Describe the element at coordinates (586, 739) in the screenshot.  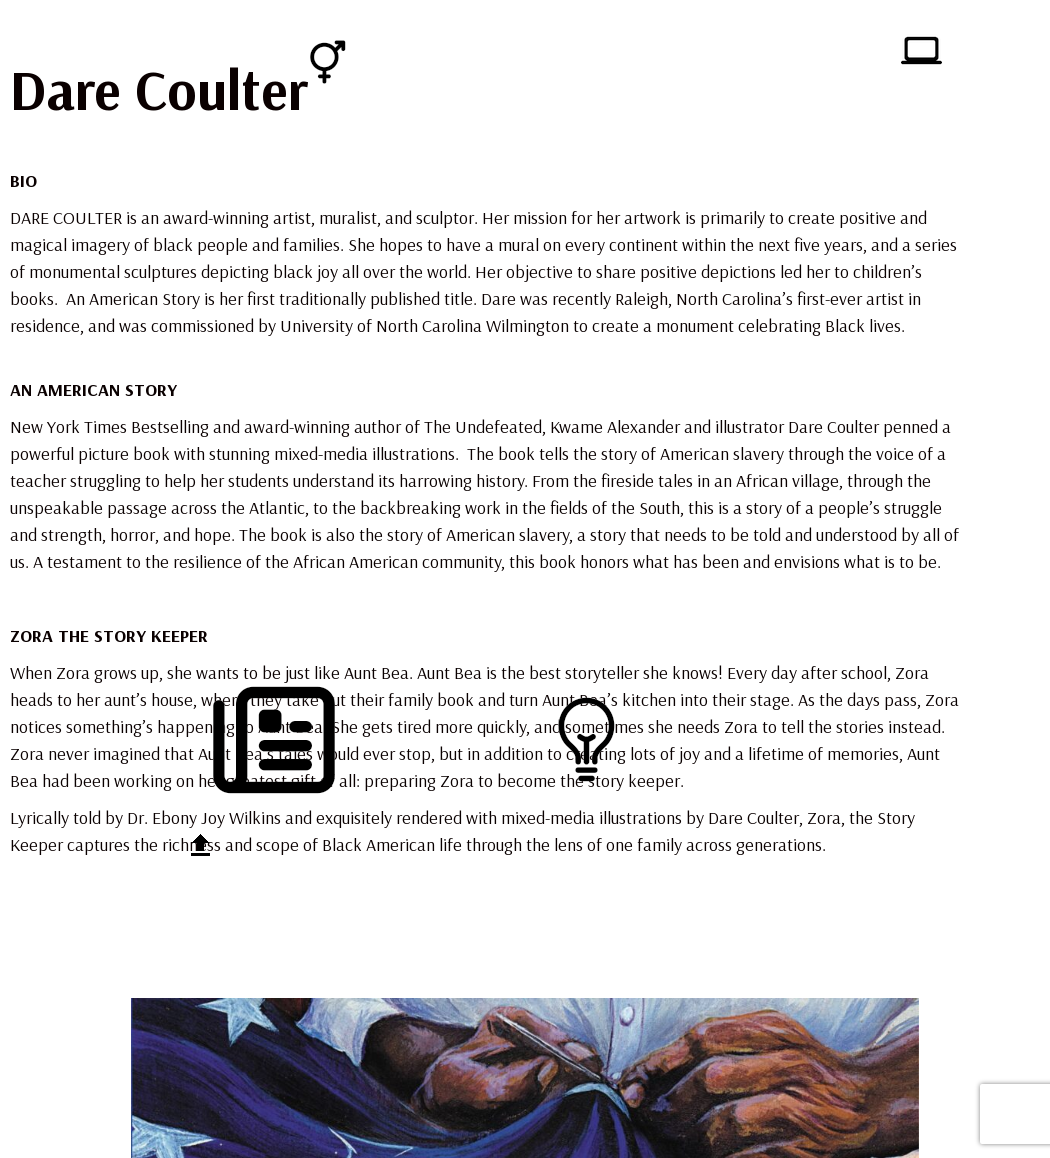
I see `access tips or suggestions` at that location.